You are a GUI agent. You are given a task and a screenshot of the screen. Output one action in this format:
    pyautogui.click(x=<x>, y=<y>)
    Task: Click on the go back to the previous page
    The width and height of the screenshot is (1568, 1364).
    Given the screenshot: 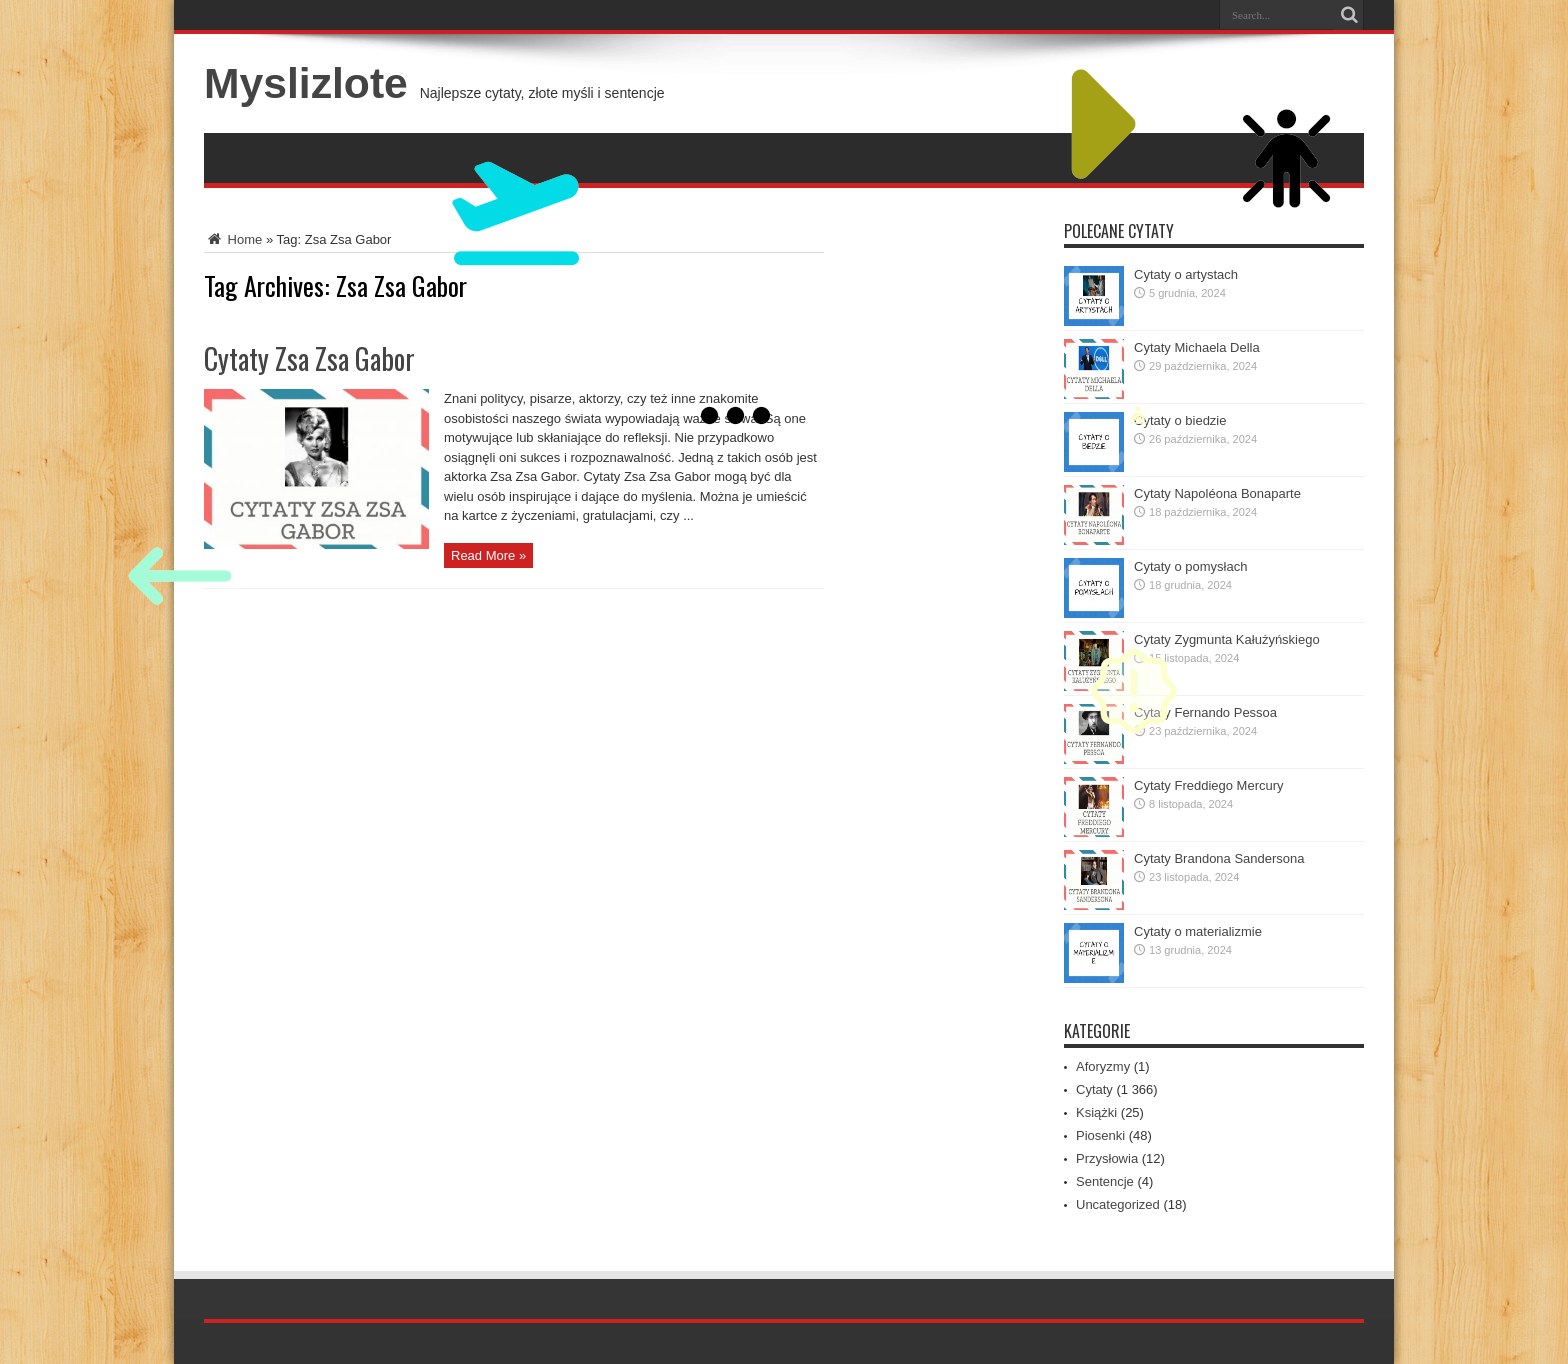 What is the action you would take?
    pyautogui.click(x=180, y=576)
    